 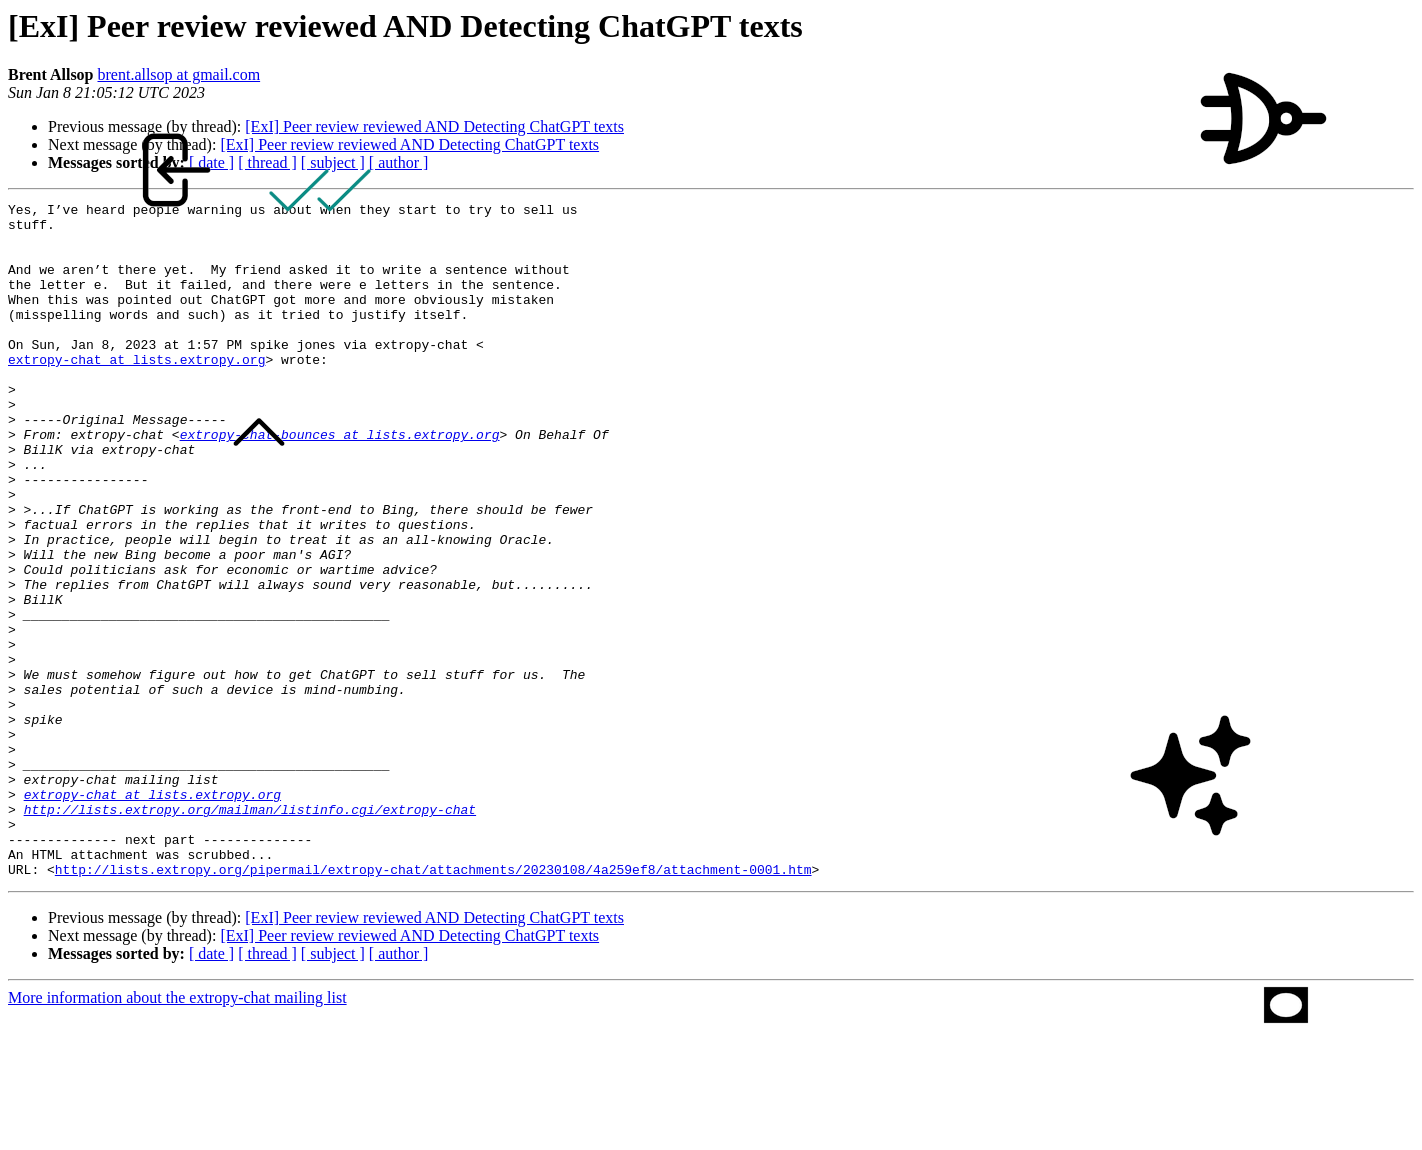 What do you see at coordinates (1263, 118) in the screenshot?
I see `NOR logic gate symbol for circuit diagrams` at bounding box center [1263, 118].